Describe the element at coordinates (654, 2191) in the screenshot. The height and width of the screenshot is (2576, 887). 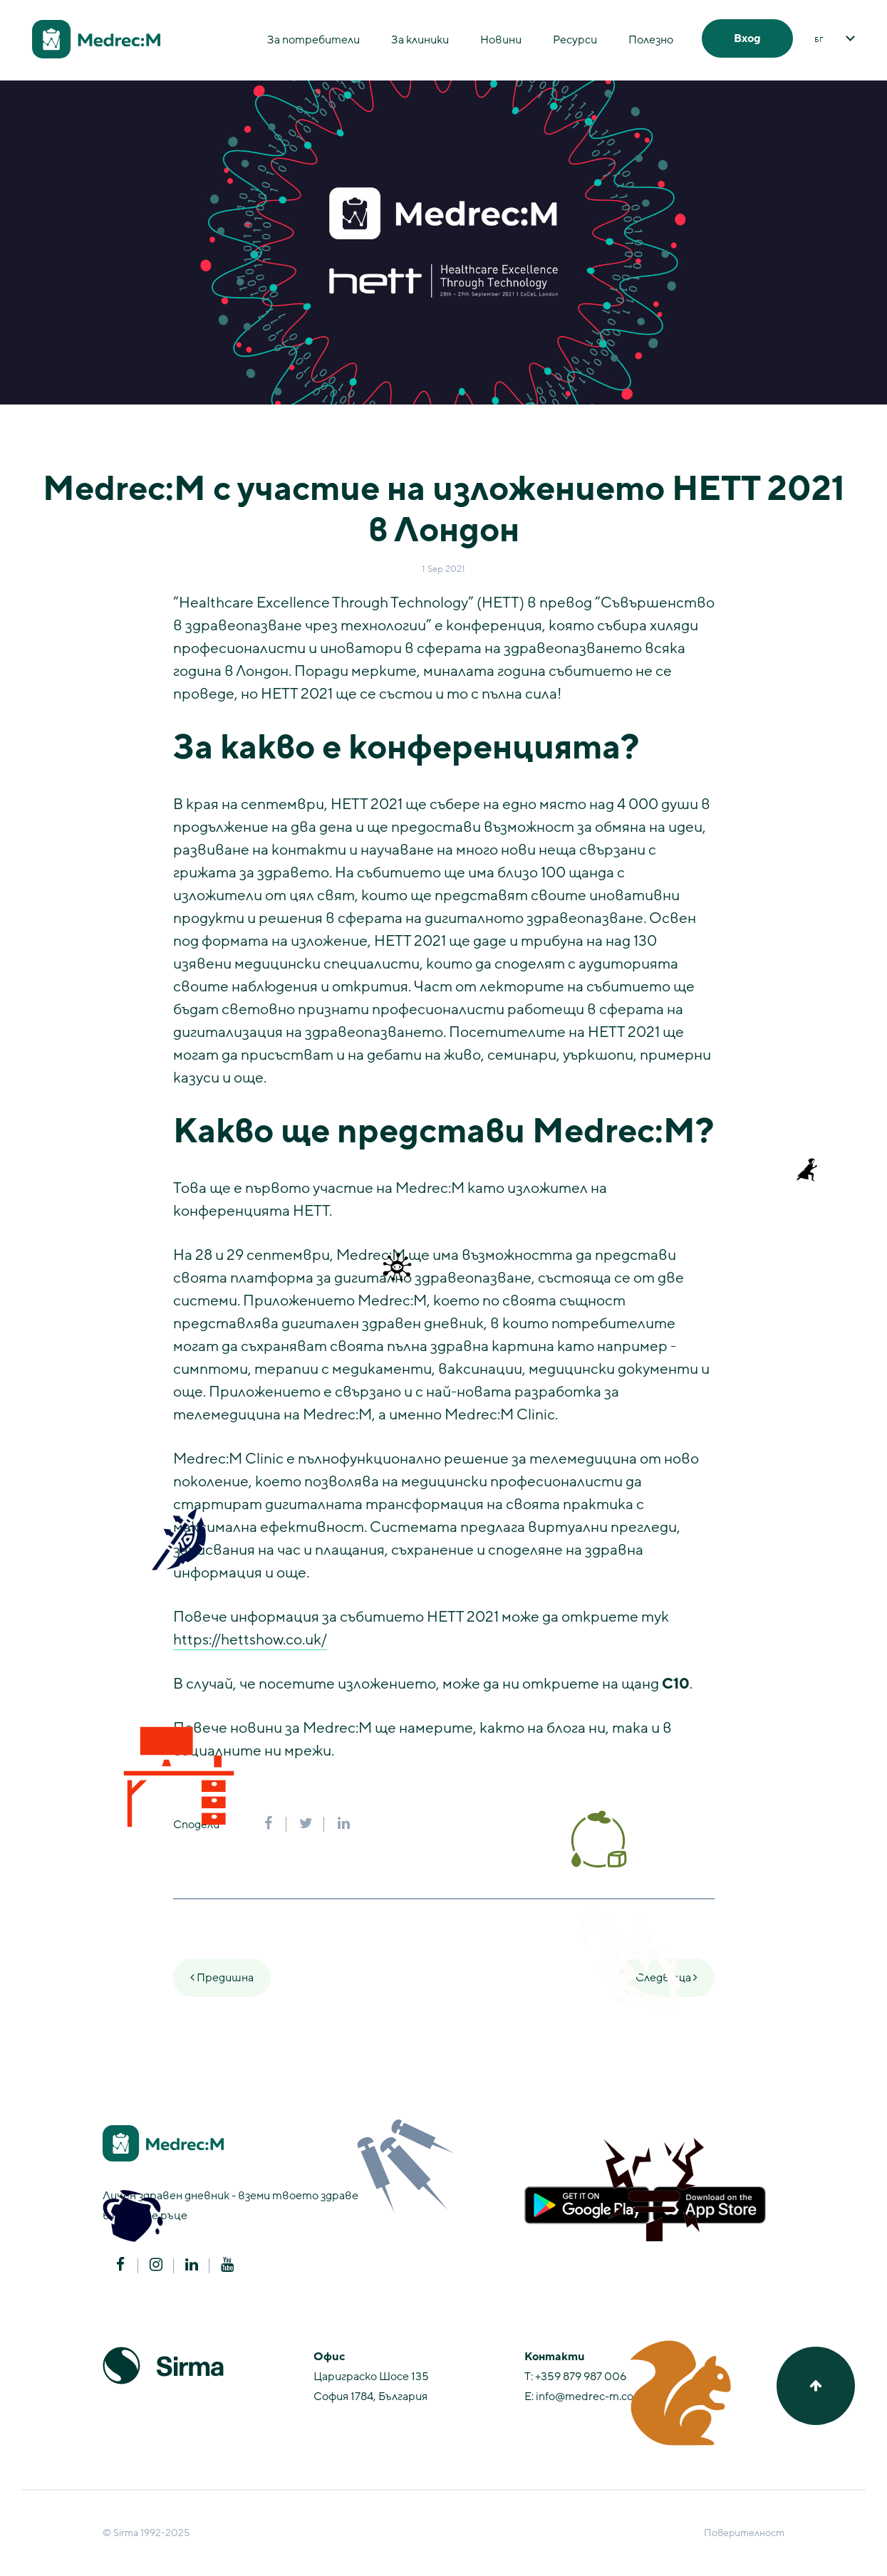
I see `activate electrical or energy-based ability` at that location.